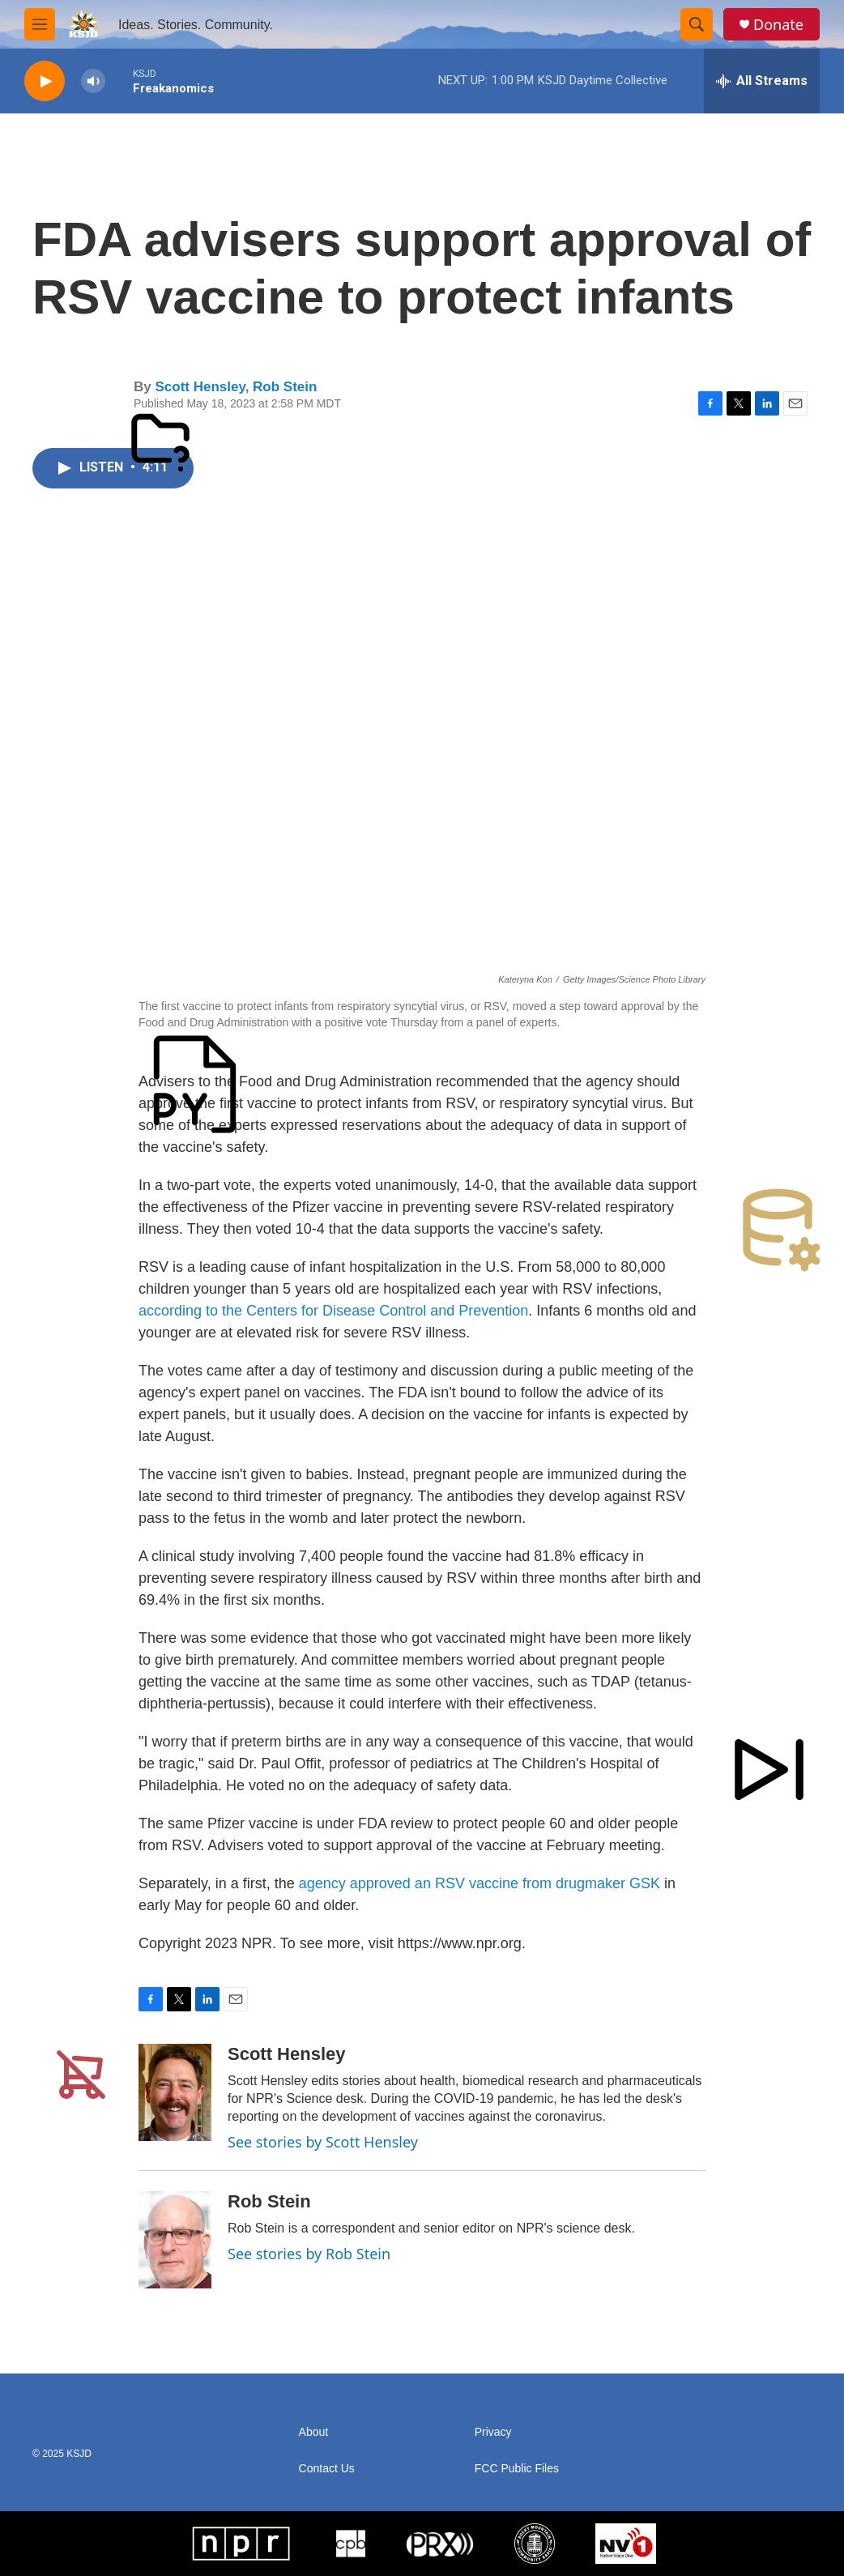 The width and height of the screenshot is (844, 2576). Describe the element at coordinates (769, 1769) in the screenshot. I see `skip to the next track` at that location.